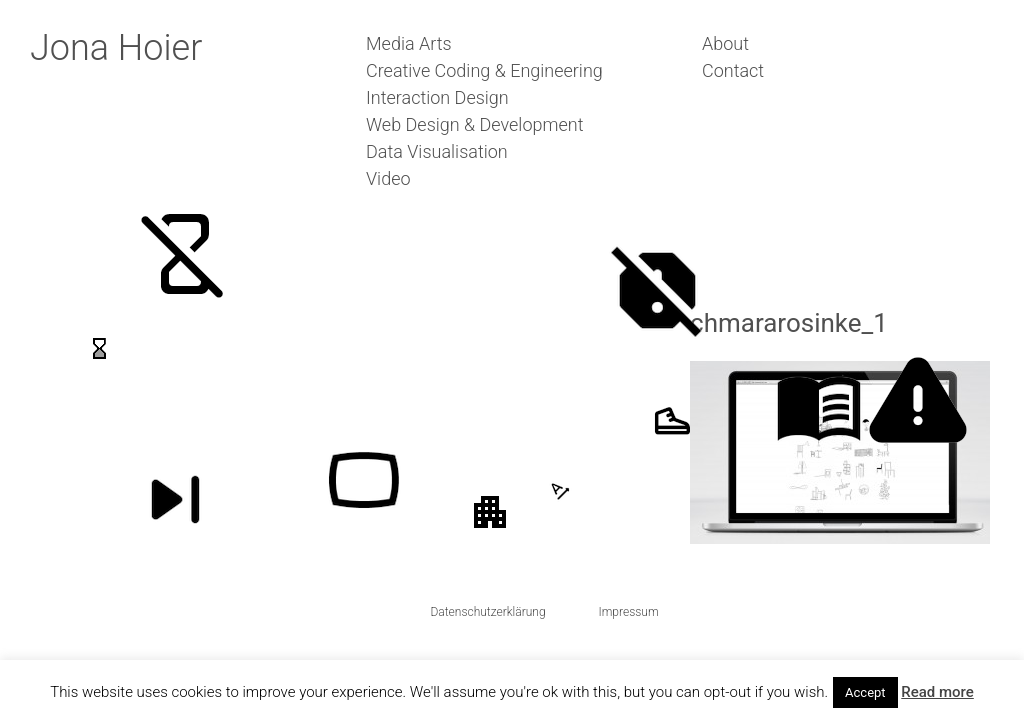  I want to click on disable or turn off reporting, so click(657, 290).